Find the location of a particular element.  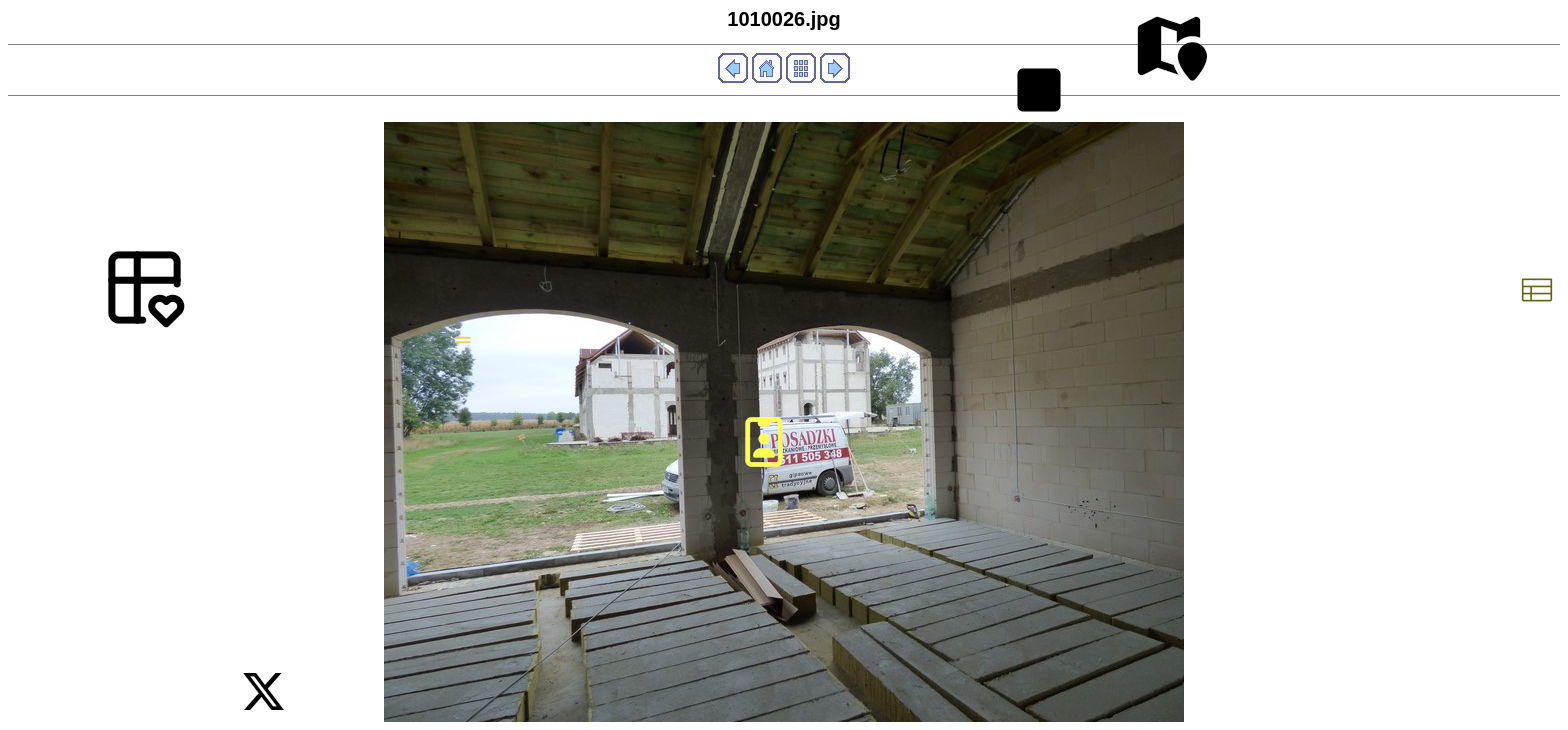

add table to favorites is located at coordinates (144, 287).